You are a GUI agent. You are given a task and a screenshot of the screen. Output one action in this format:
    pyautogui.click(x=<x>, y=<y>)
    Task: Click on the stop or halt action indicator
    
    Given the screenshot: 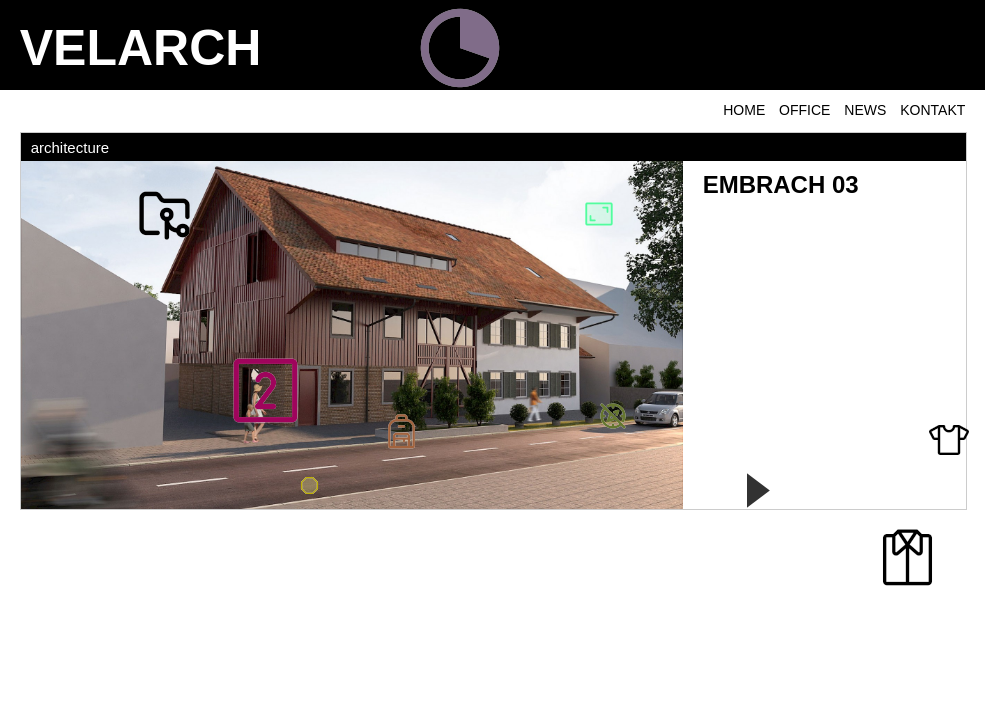 What is the action you would take?
    pyautogui.click(x=309, y=485)
    